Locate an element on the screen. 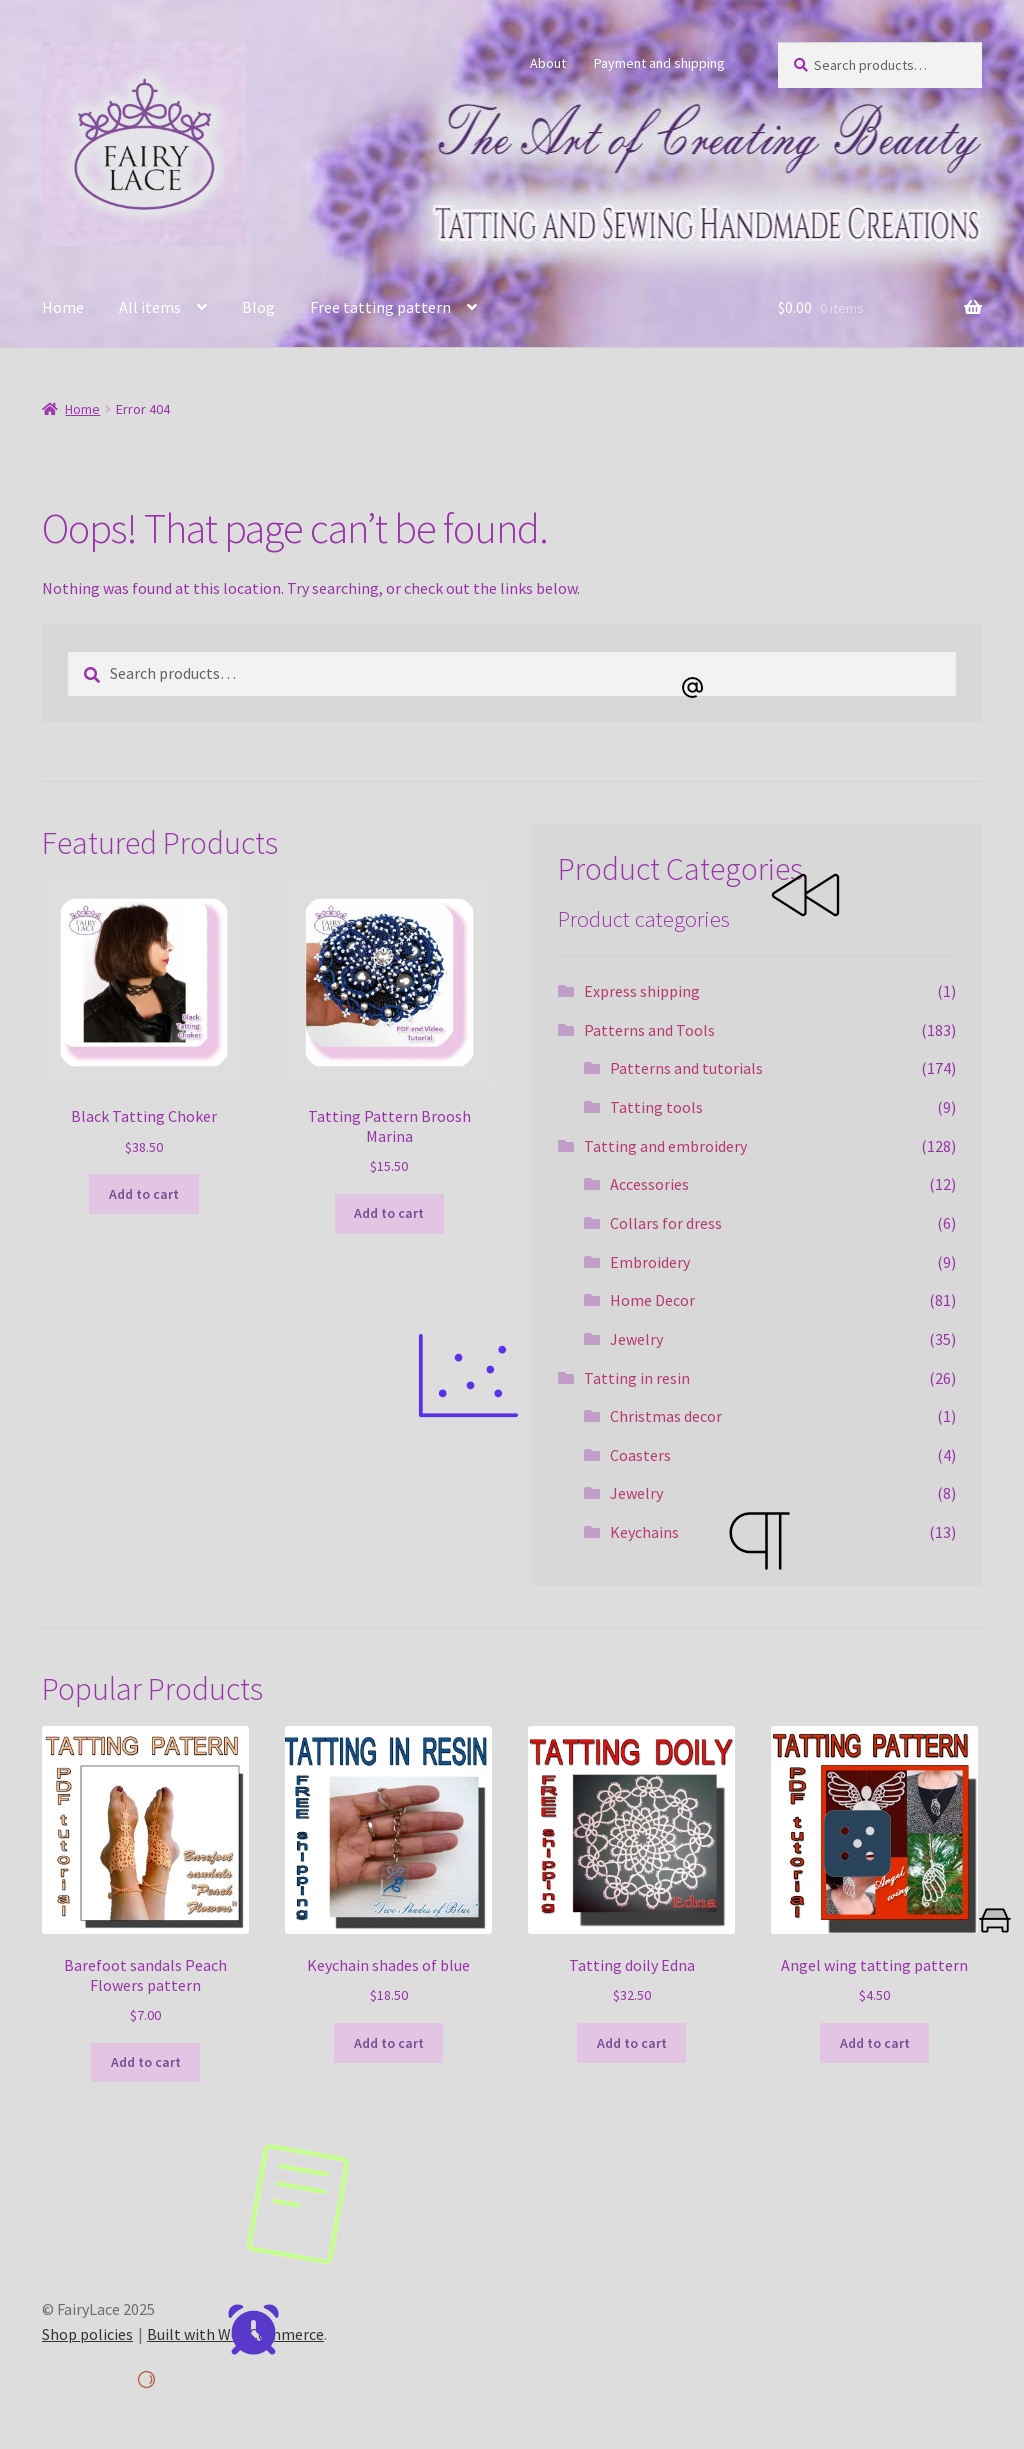 This screenshot has width=1024, height=2449. access vehicle or car-related features is located at coordinates (995, 1921).